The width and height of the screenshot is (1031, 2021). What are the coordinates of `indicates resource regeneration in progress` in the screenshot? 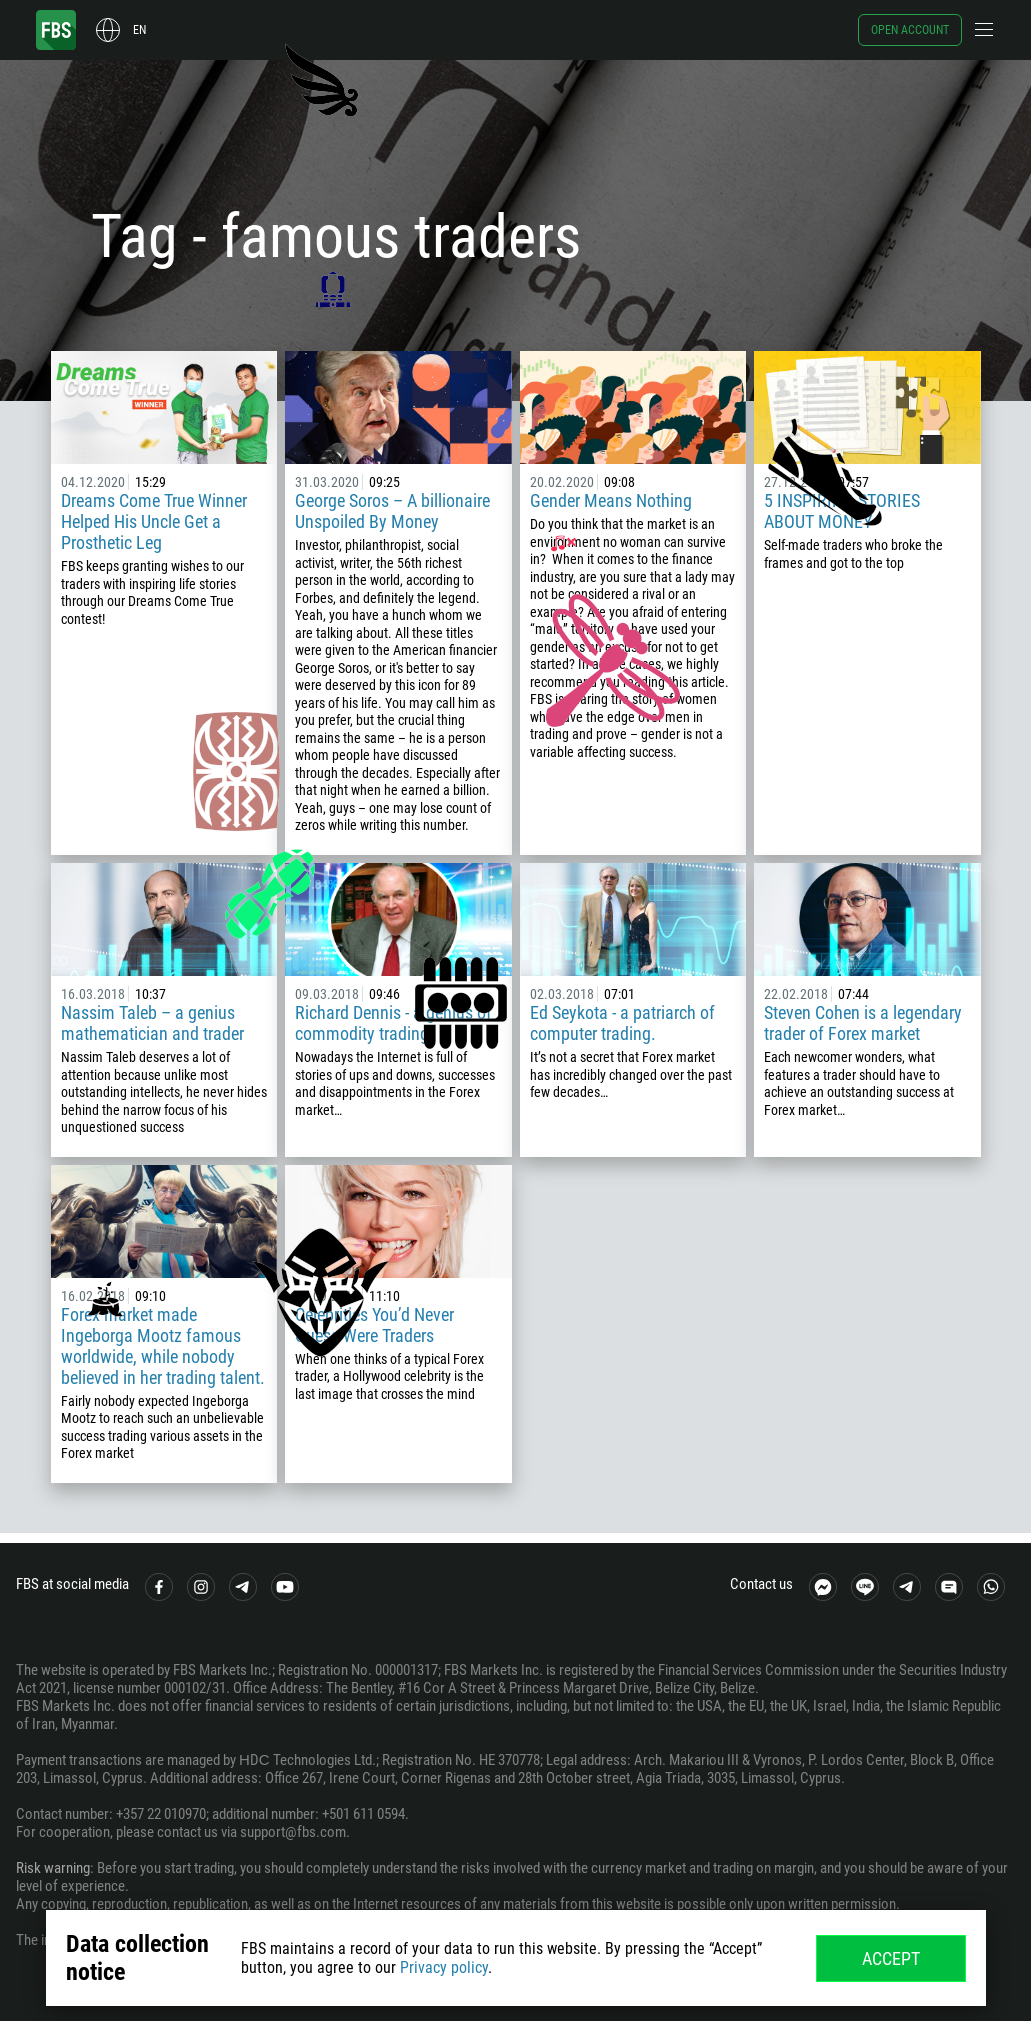 It's located at (105, 1299).